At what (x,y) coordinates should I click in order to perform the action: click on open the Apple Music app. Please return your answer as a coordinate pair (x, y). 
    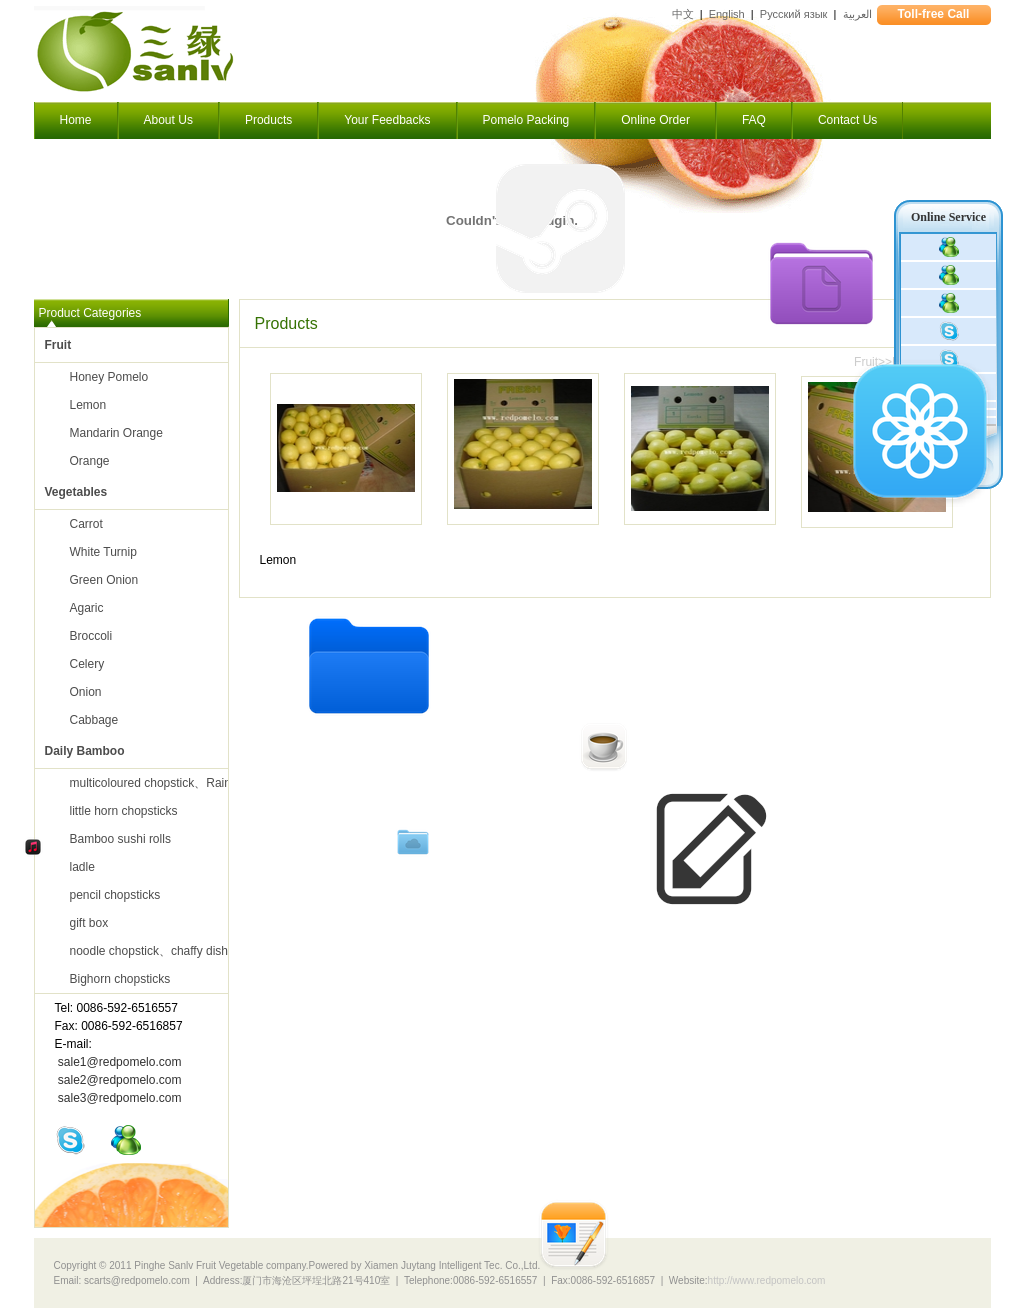
    Looking at the image, I should click on (33, 847).